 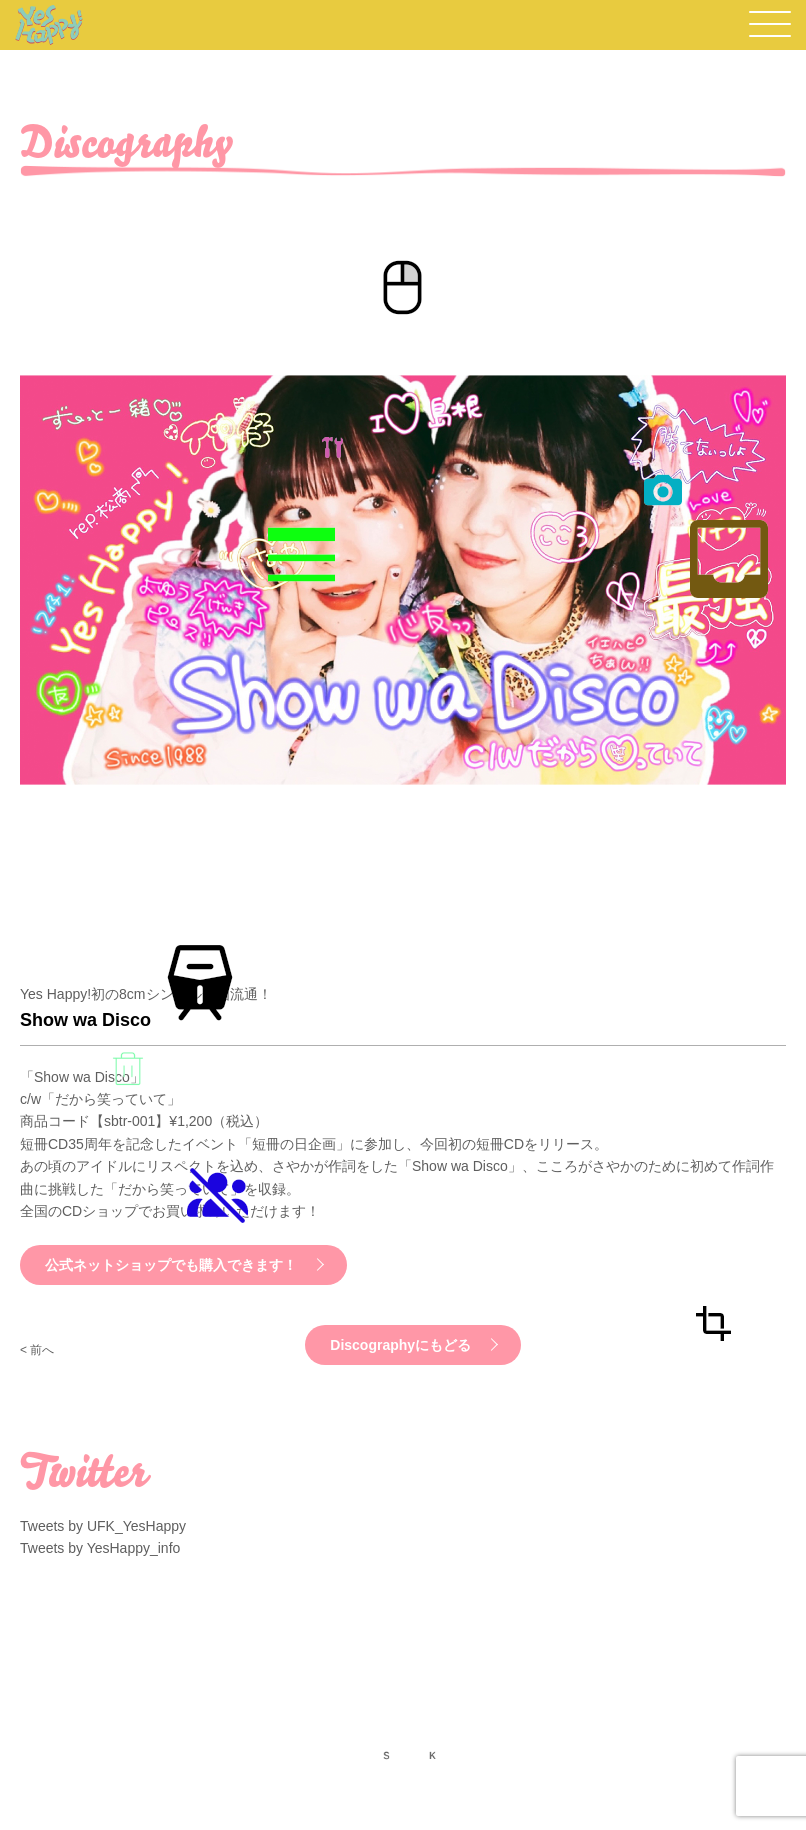 What do you see at coordinates (128, 1070) in the screenshot?
I see `delete this item` at bounding box center [128, 1070].